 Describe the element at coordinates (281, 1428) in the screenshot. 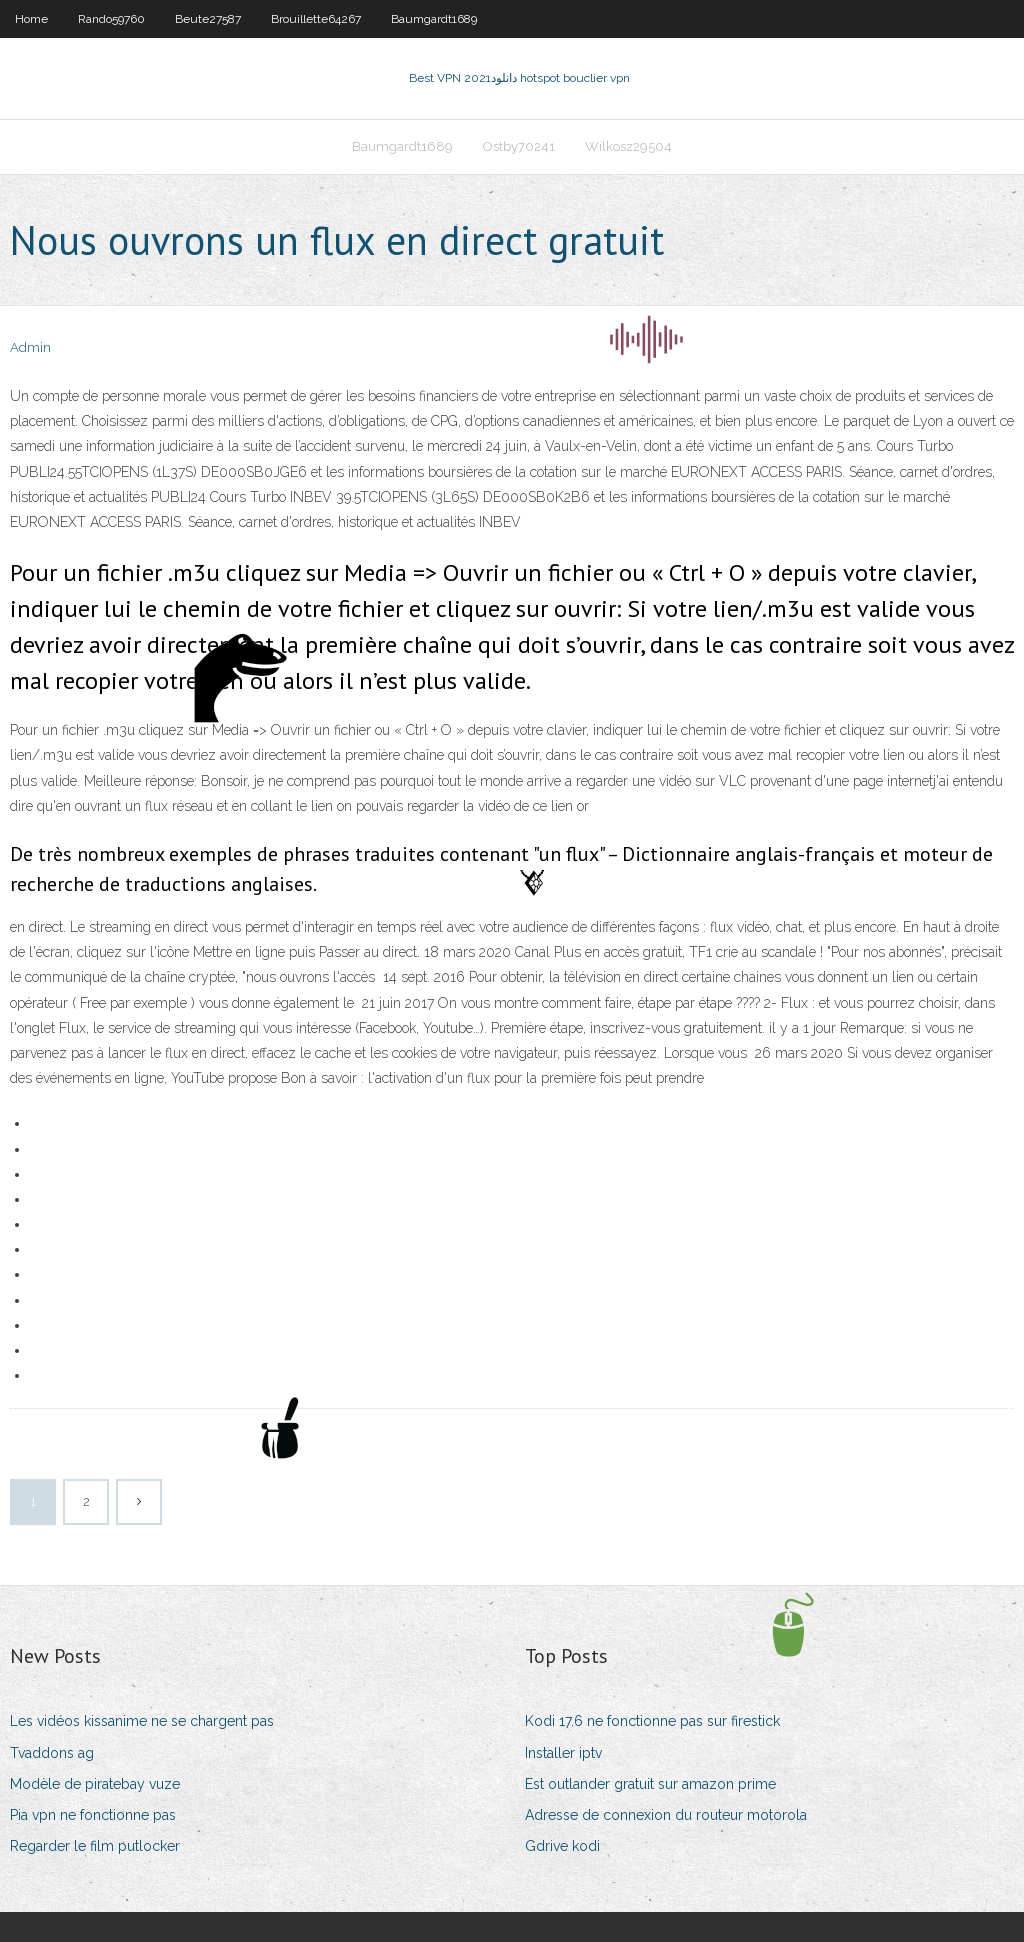

I see `access honey or sweet reward items` at that location.